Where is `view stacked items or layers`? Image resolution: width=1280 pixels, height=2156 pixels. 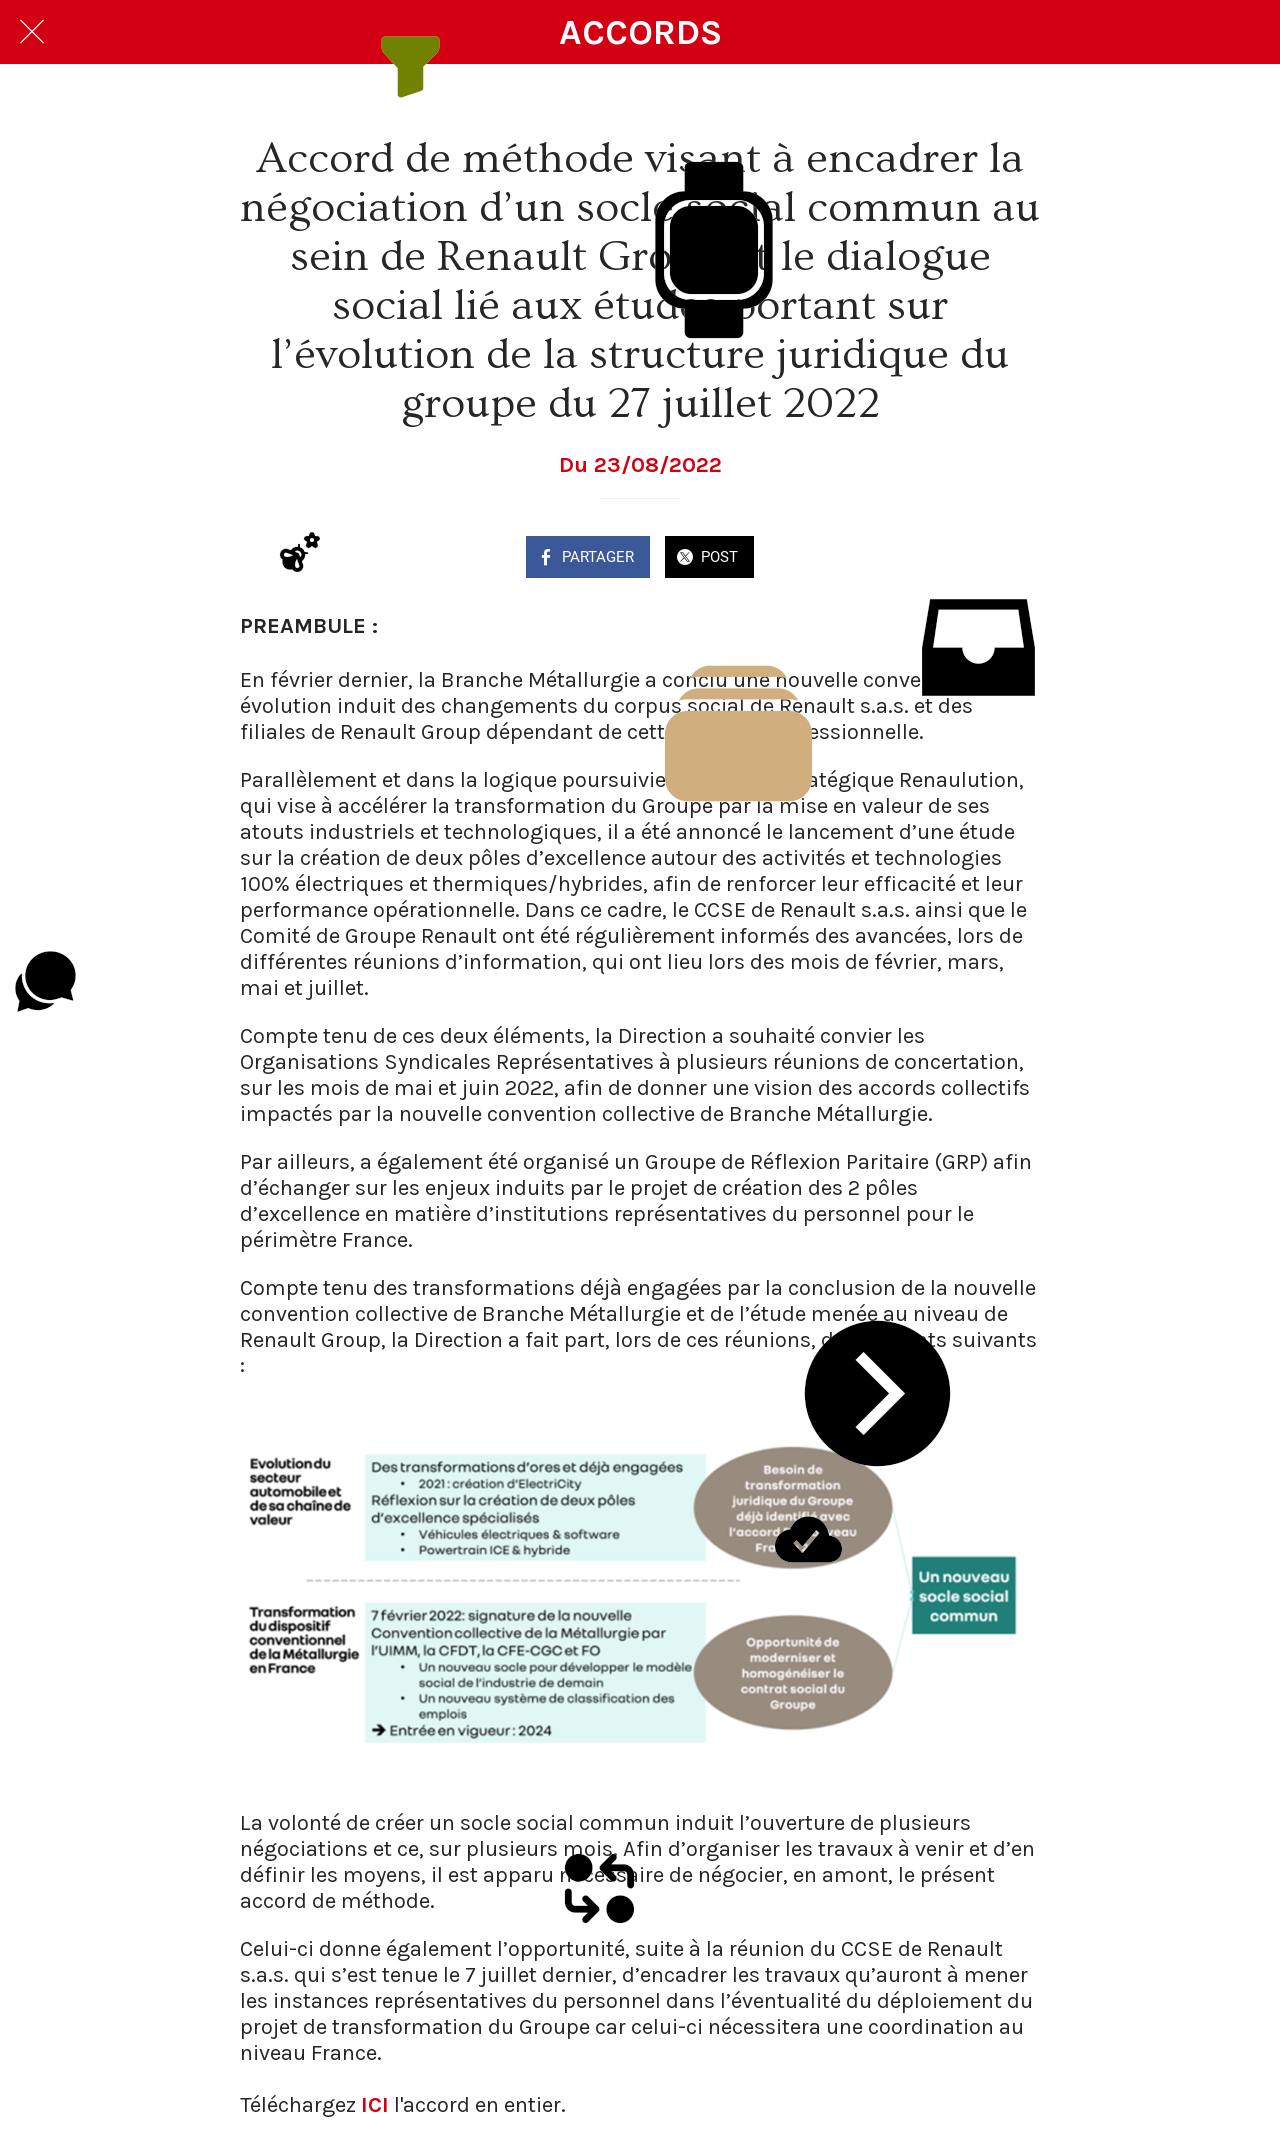
view stacked items or layers is located at coordinates (738, 733).